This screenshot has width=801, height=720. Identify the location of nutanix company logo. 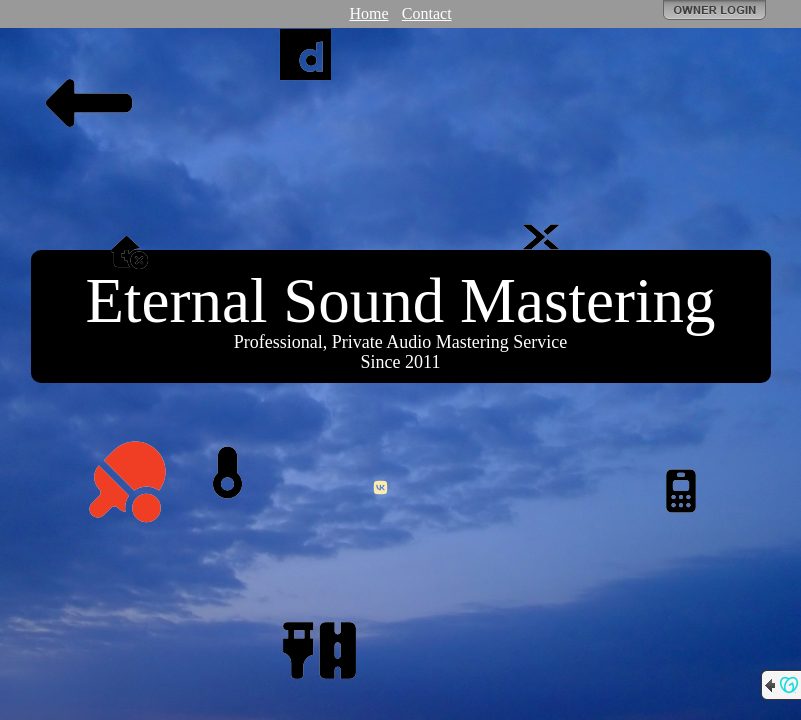
(541, 237).